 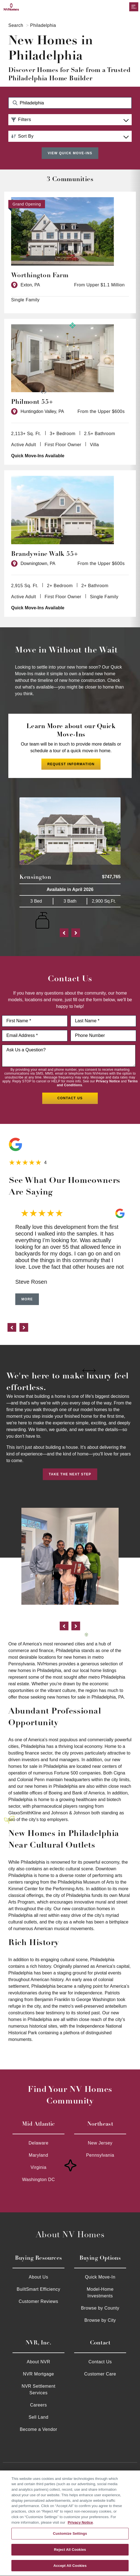 What do you see at coordinates (86, 1635) in the screenshot?
I see `filter by grain or wheat products` at bounding box center [86, 1635].